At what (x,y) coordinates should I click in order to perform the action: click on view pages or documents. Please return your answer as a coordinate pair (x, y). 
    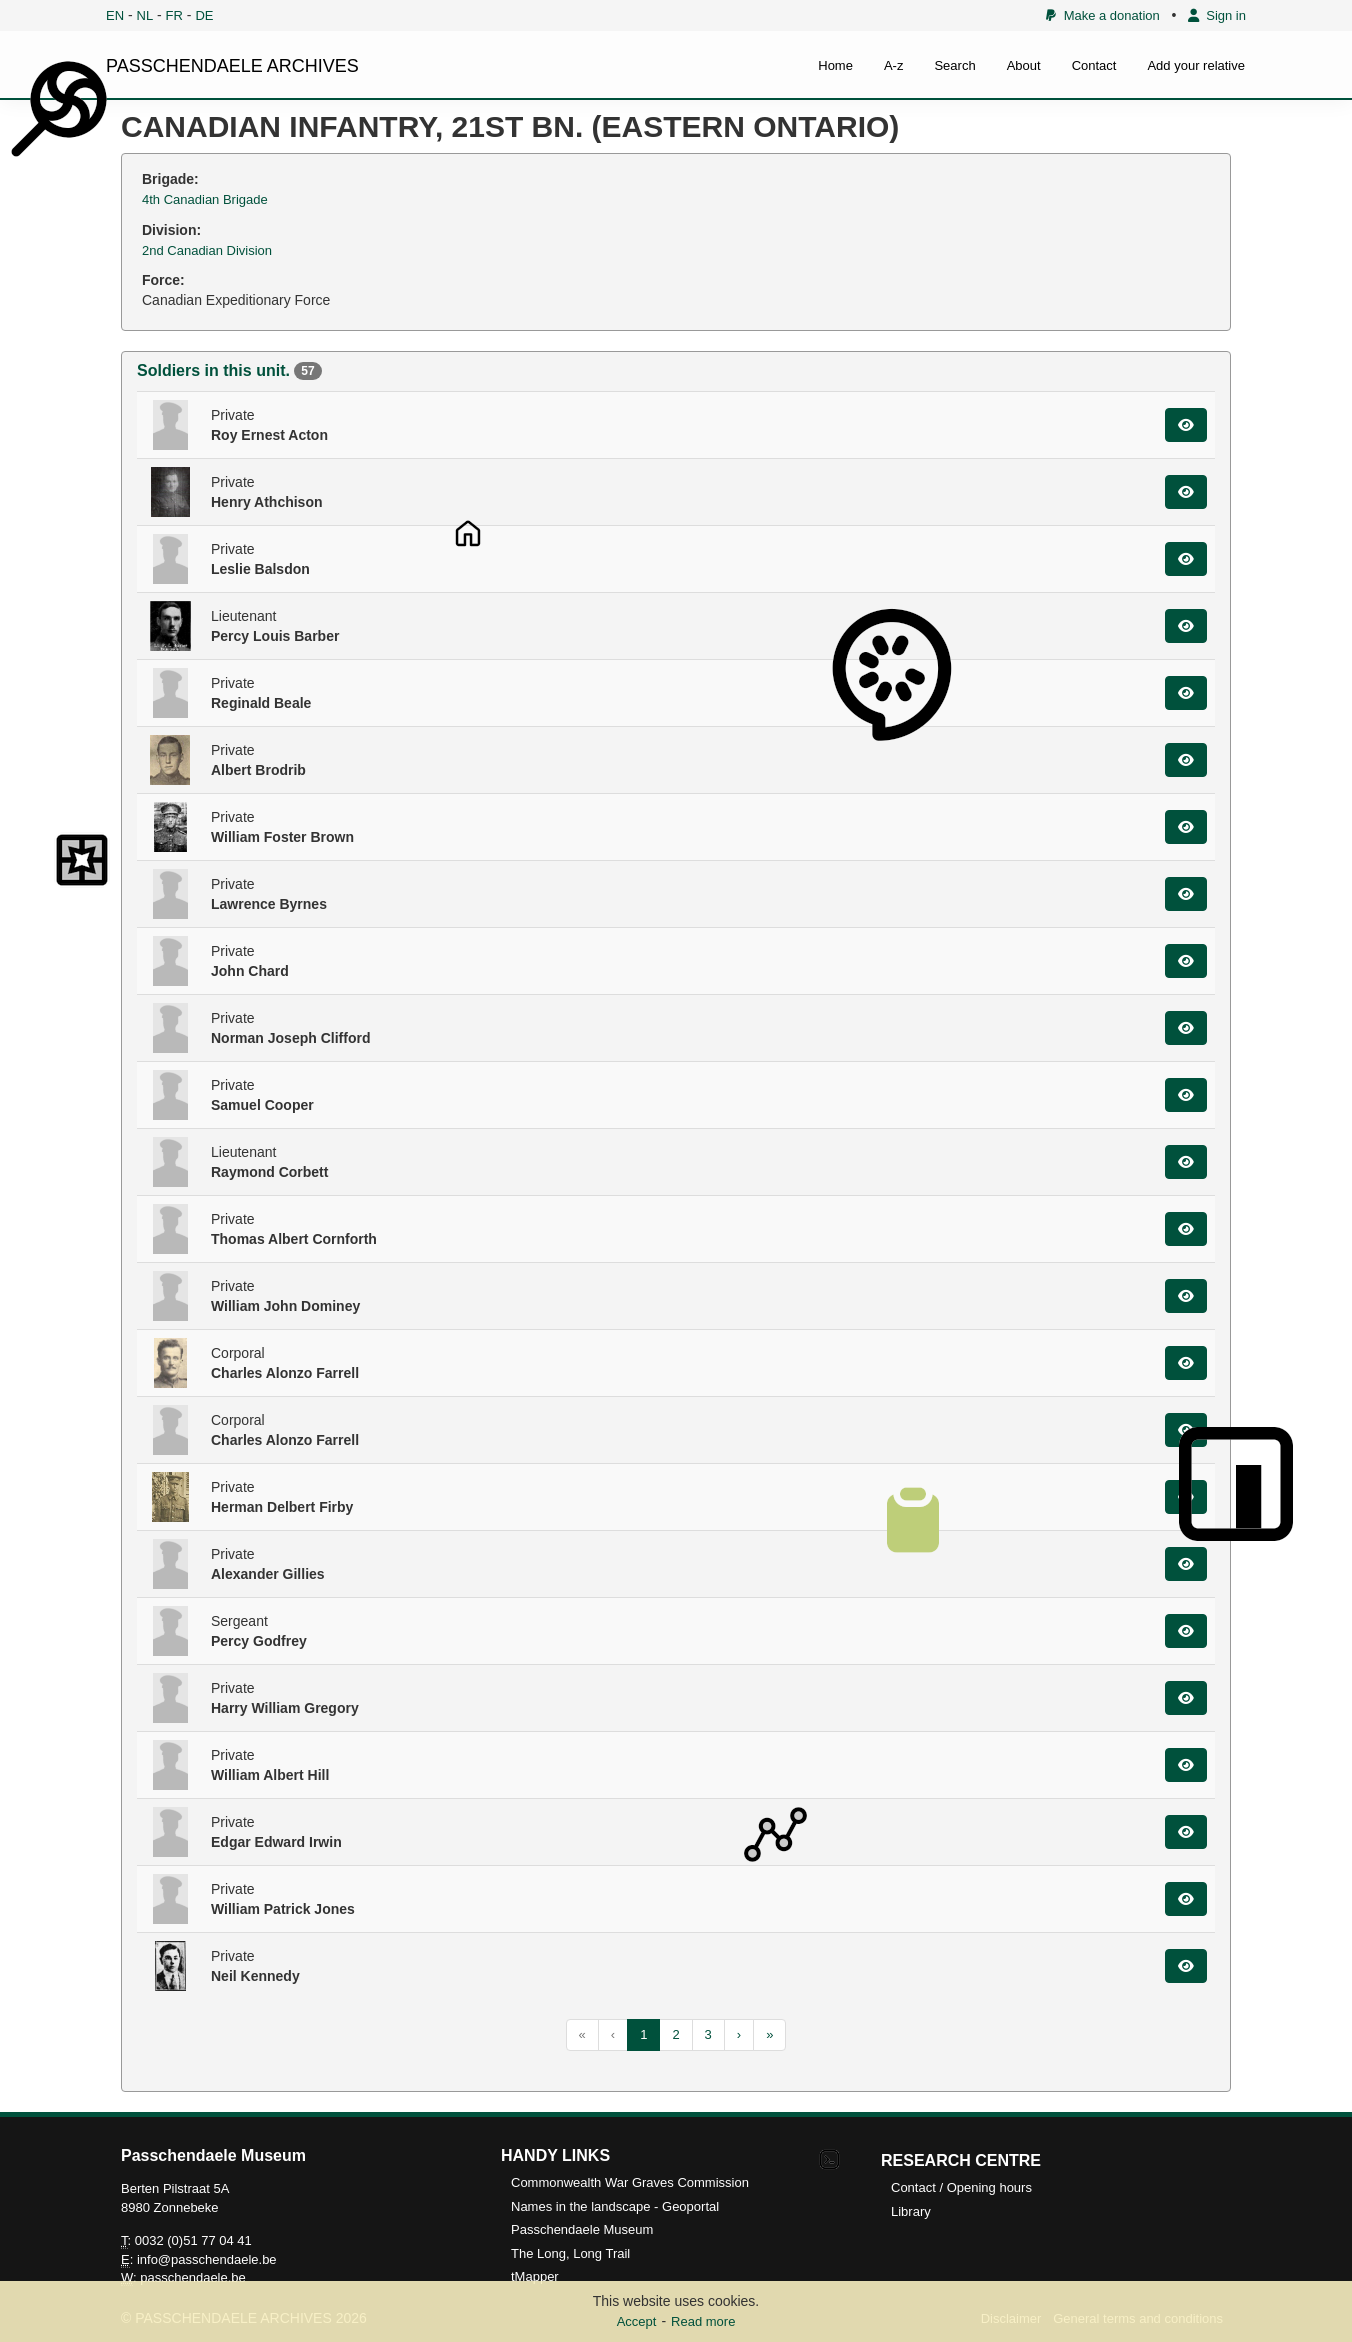
    Looking at the image, I should click on (82, 860).